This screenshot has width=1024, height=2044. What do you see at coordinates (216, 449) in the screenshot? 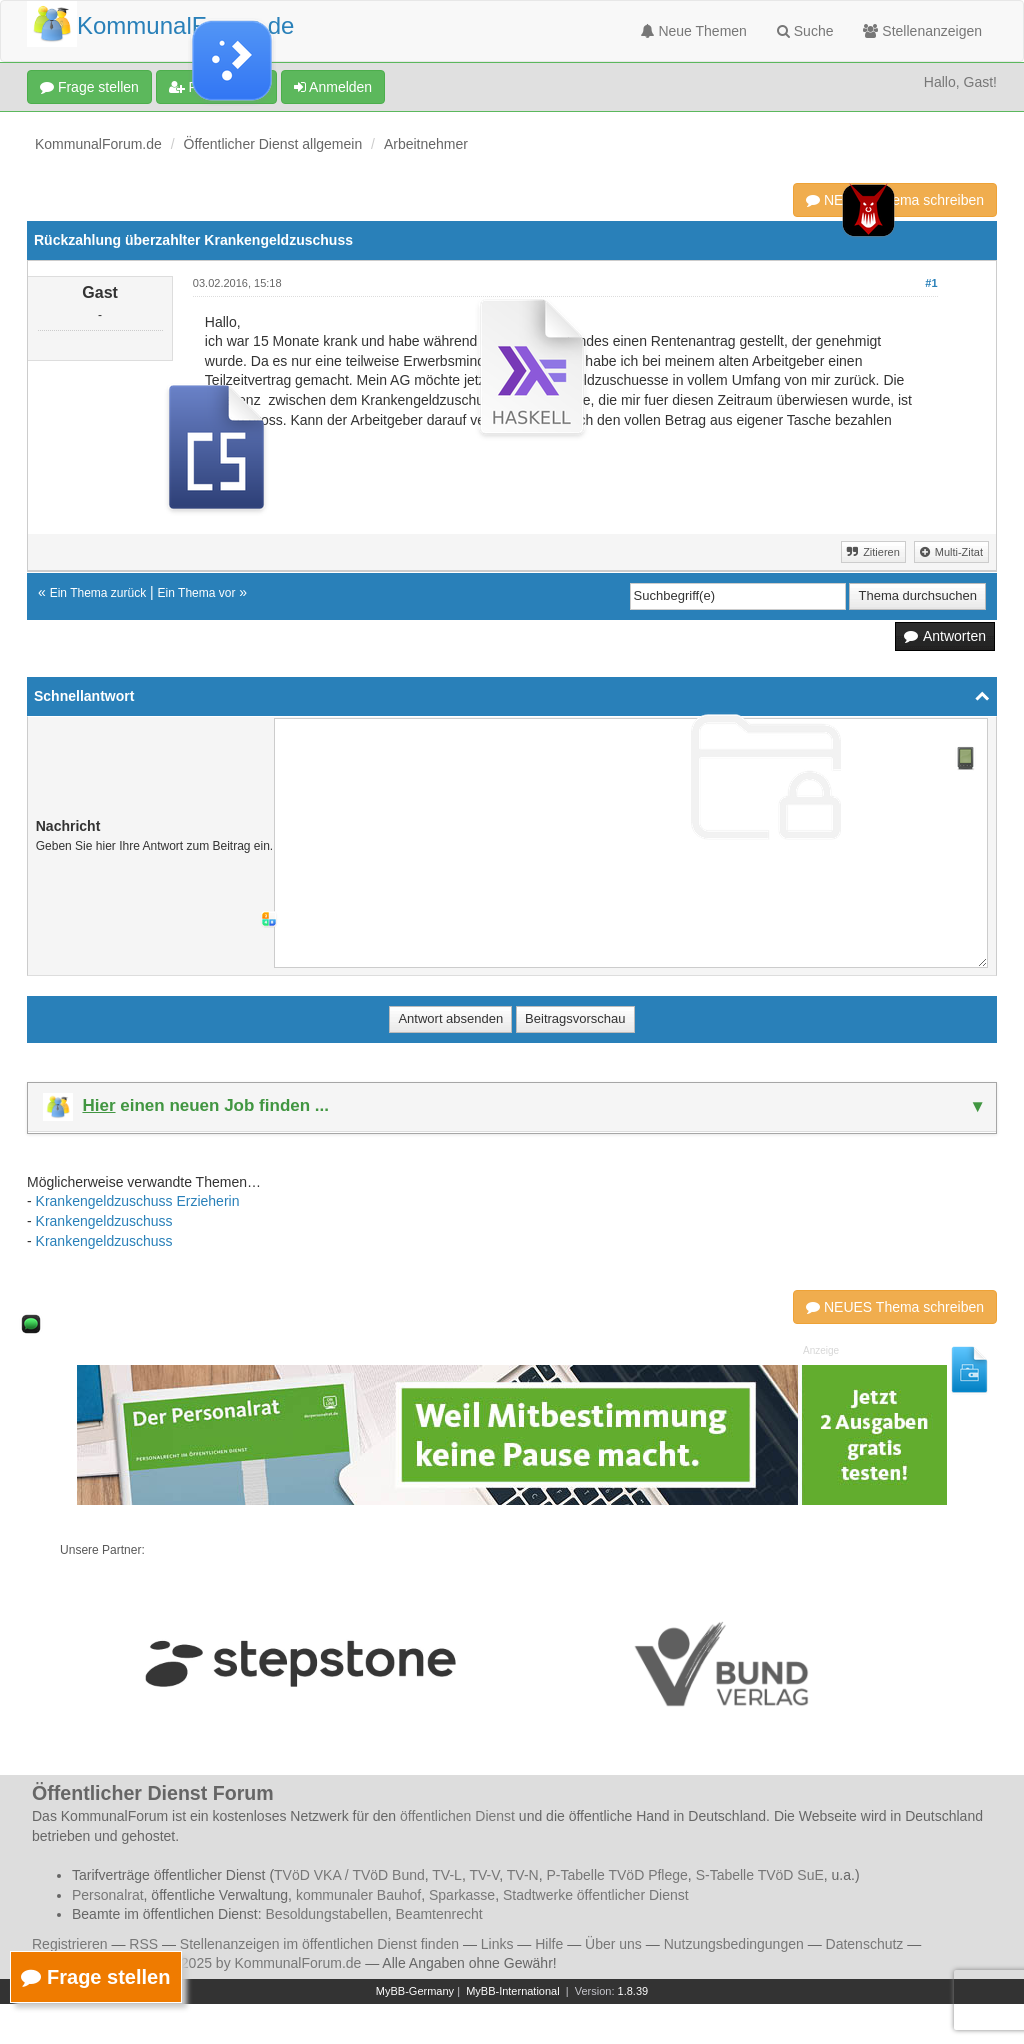
I see `a CoffeeScript source code file` at bounding box center [216, 449].